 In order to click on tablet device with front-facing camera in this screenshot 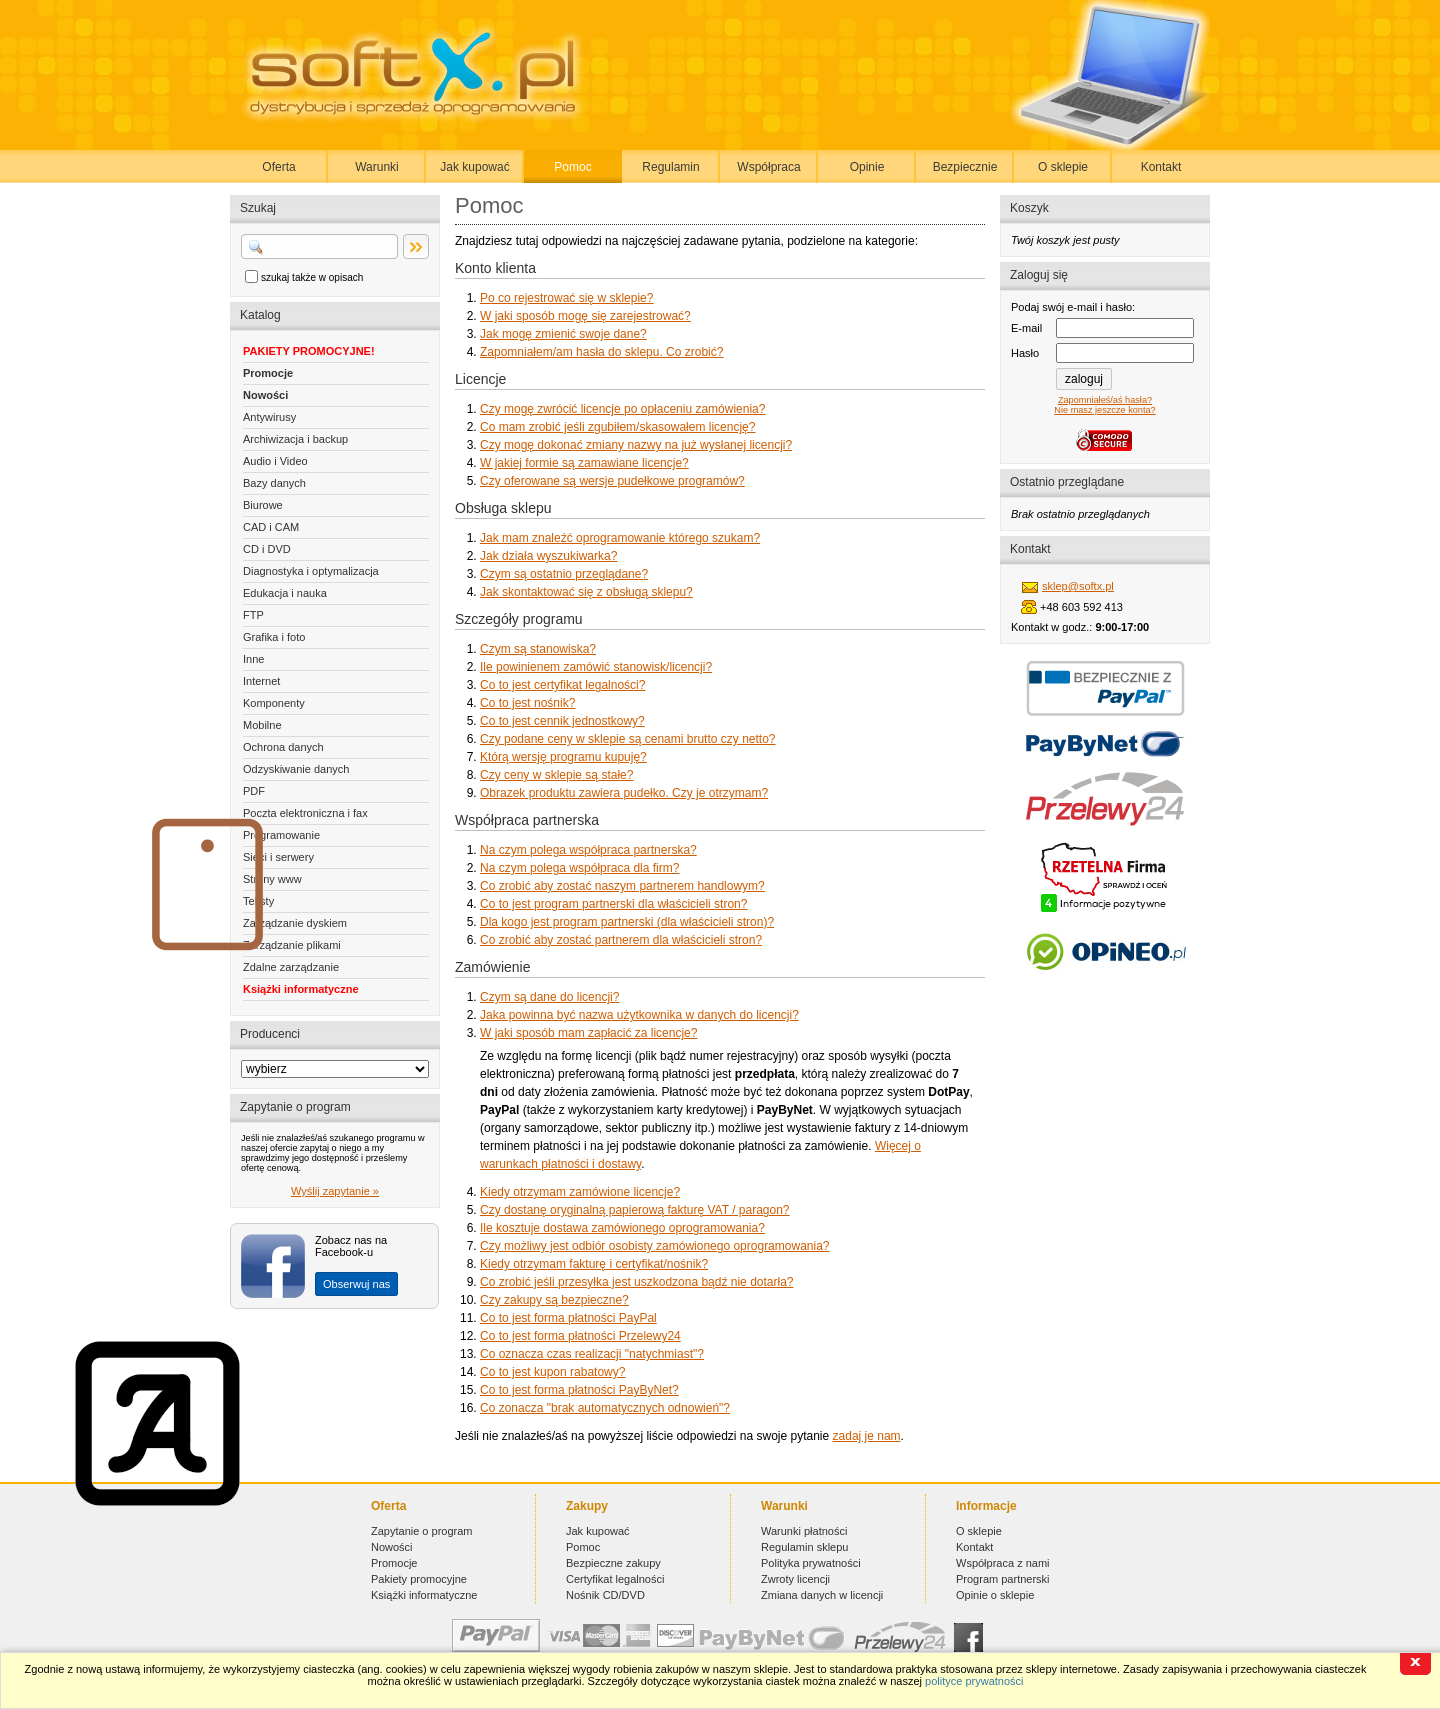, I will do `click(207, 884)`.